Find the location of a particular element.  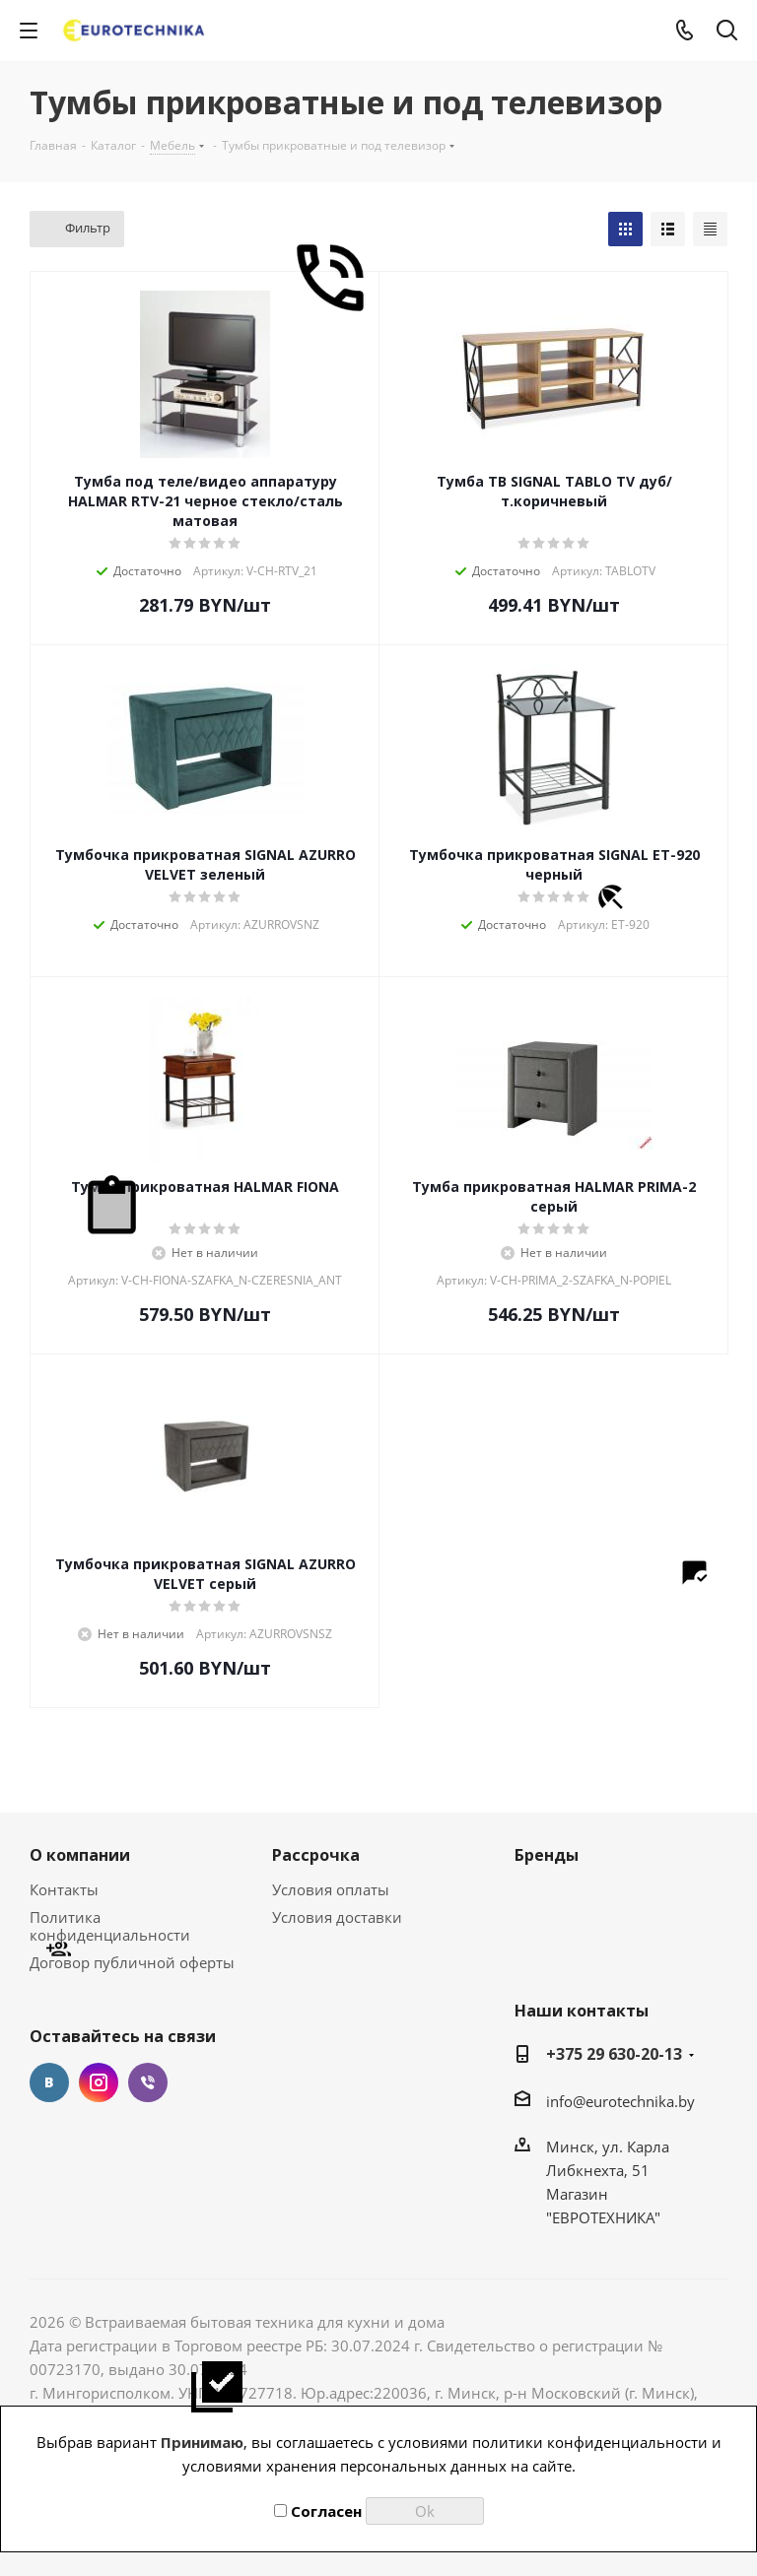

indicates an active phone call in progress is located at coordinates (330, 278).